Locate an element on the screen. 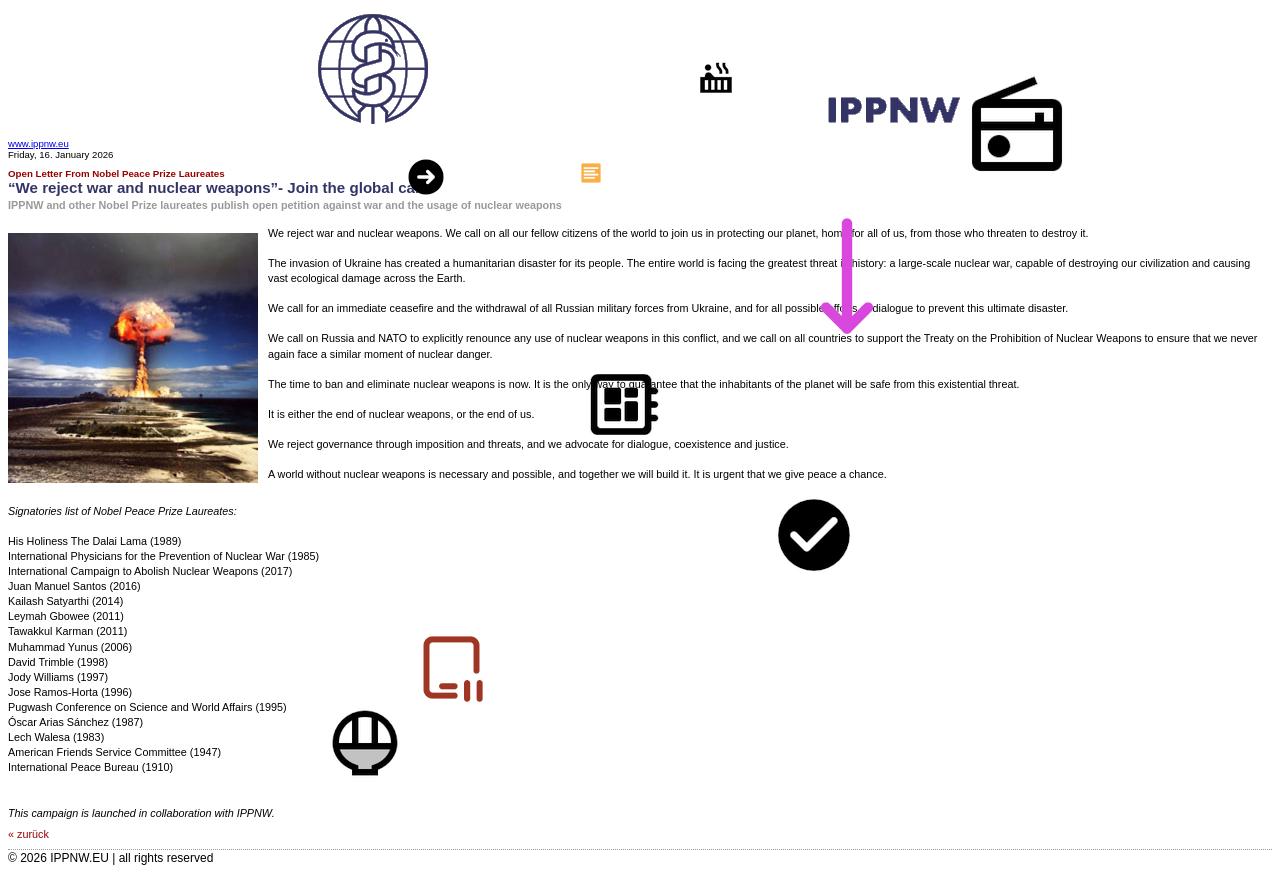  align text to the left is located at coordinates (591, 173).